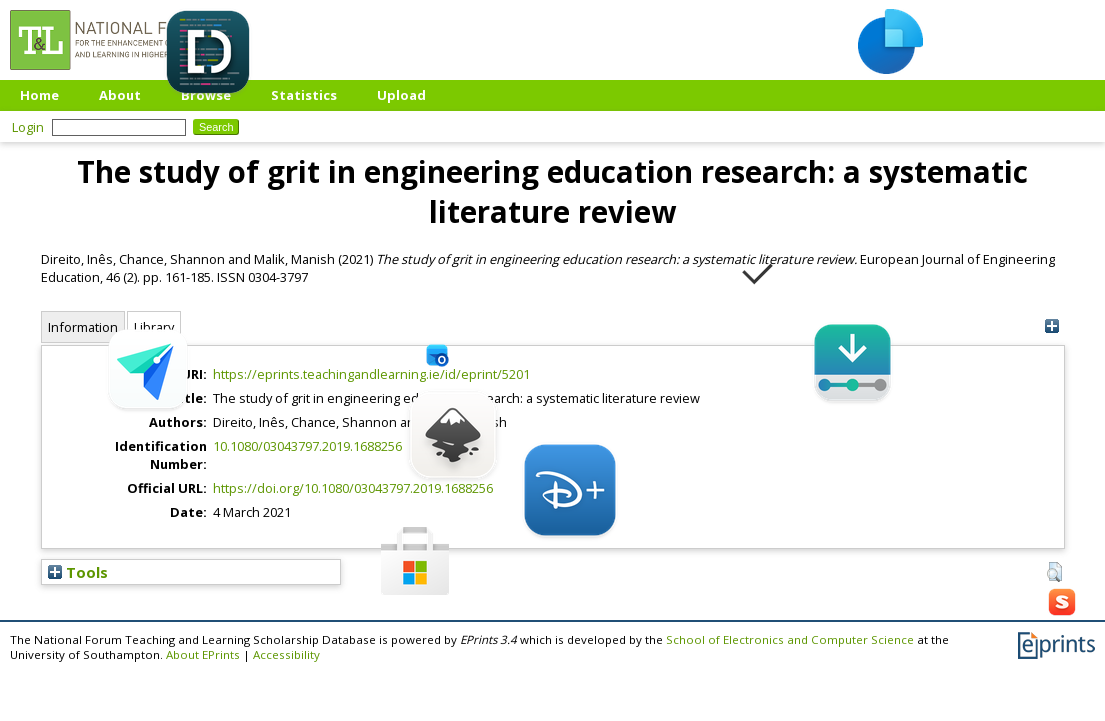  What do you see at coordinates (890, 41) in the screenshot?
I see `open the sales app` at bounding box center [890, 41].